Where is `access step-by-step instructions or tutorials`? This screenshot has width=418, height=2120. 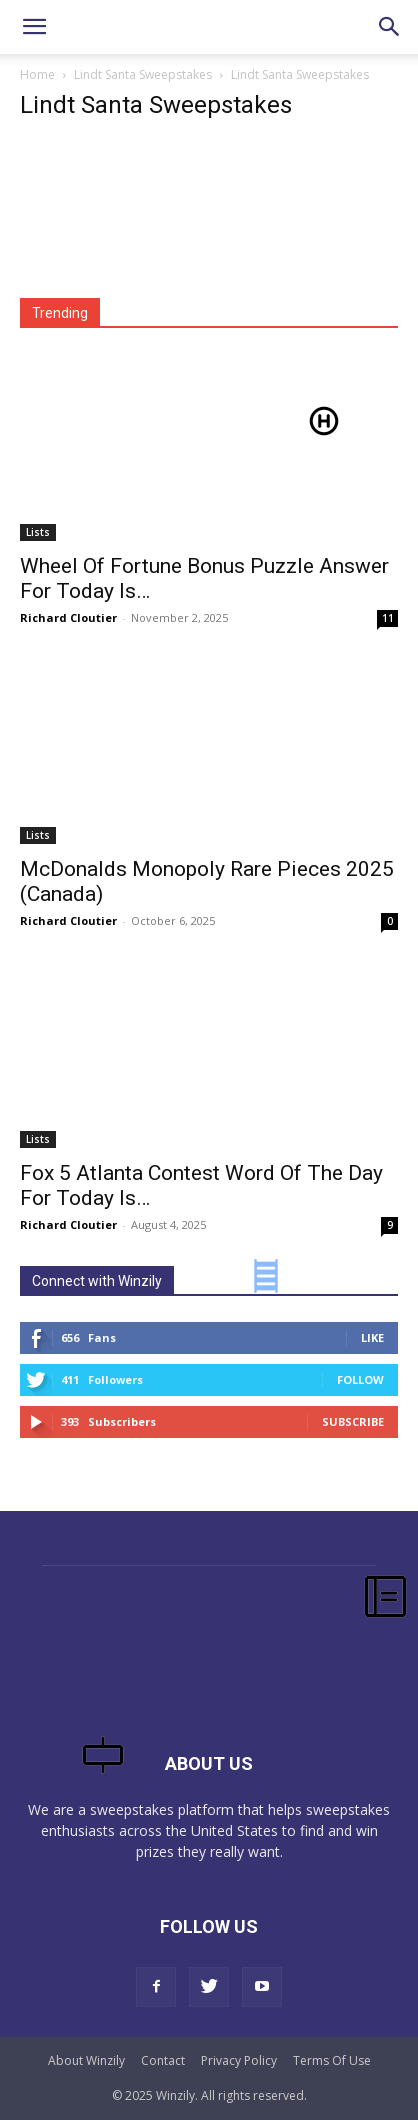
access step-by-step instructions or tutorials is located at coordinates (266, 1276).